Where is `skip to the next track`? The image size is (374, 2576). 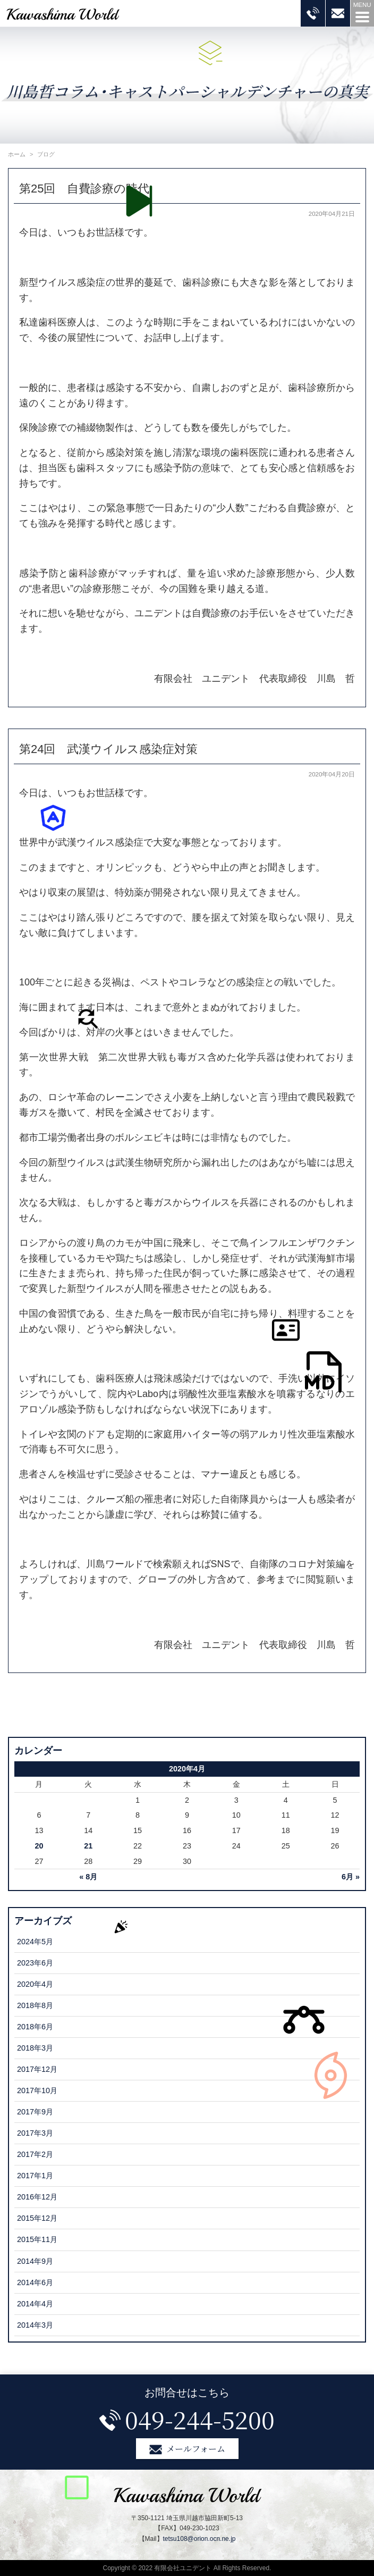 skip to the next track is located at coordinates (139, 201).